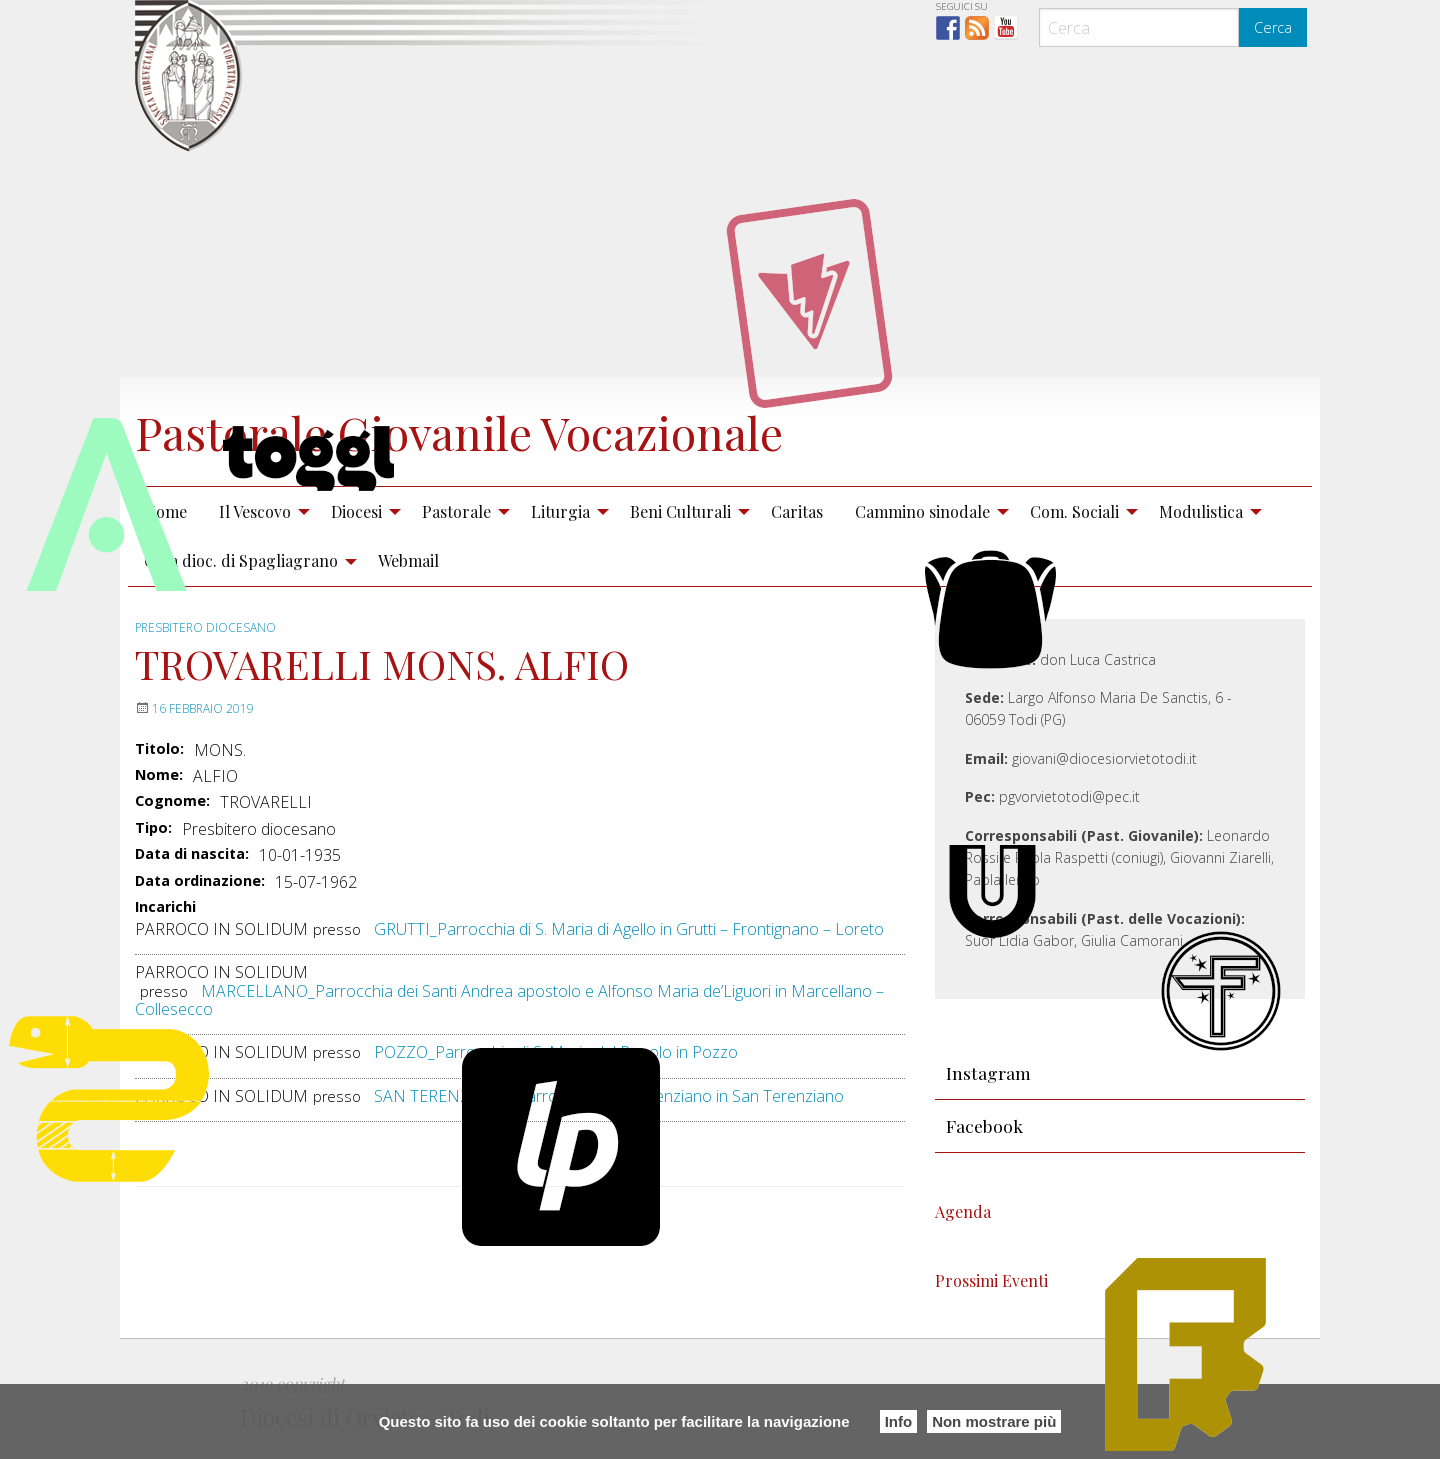 This screenshot has height=1459, width=1440. What do you see at coordinates (1185, 1354) in the screenshot?
I see `open FreeCAD application` at bounding box center [1185, 1354].